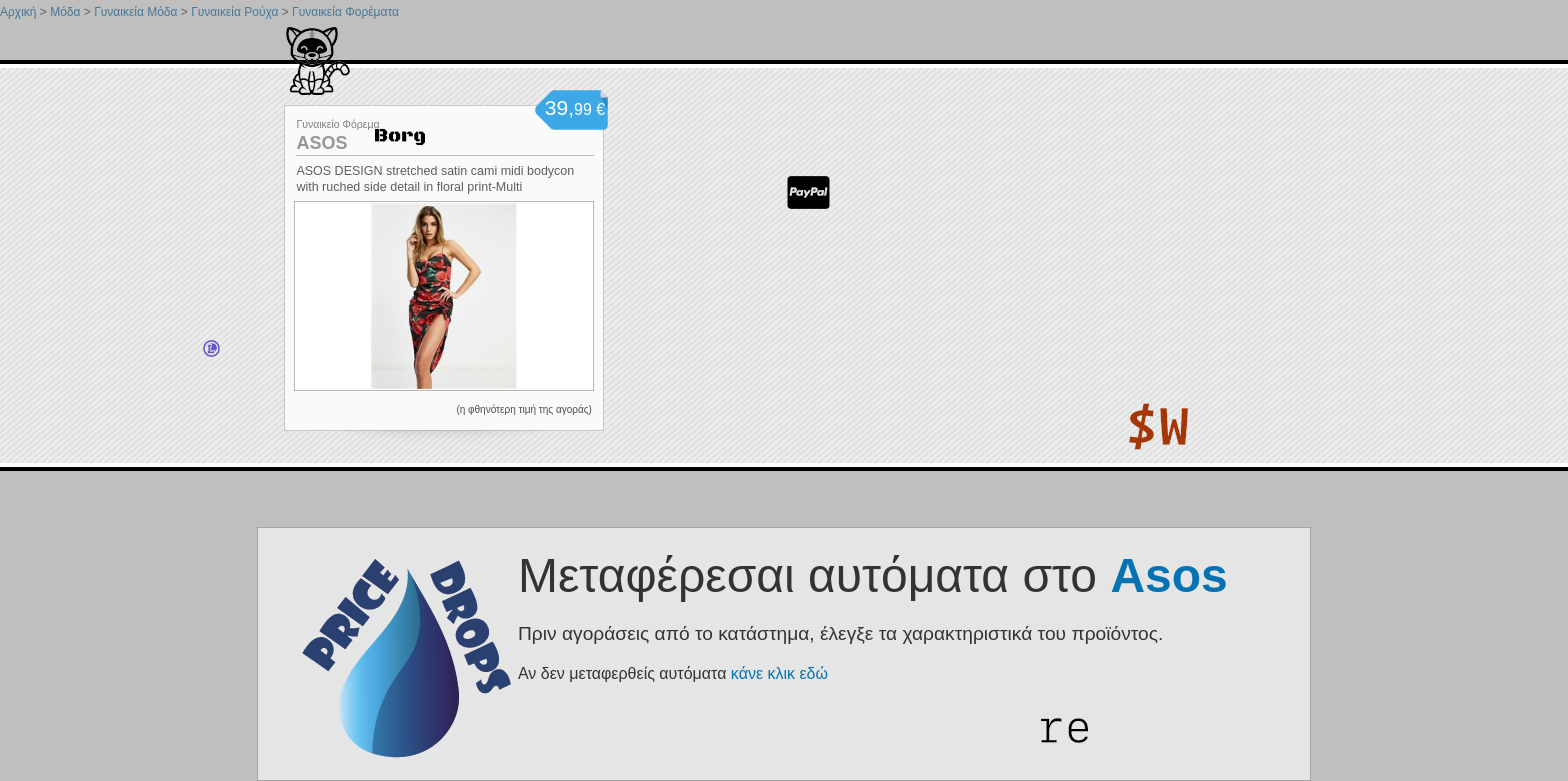 This screenshot has height=781, width=1568. I want to click on open wezterm terminal application, so click(1158, 426).